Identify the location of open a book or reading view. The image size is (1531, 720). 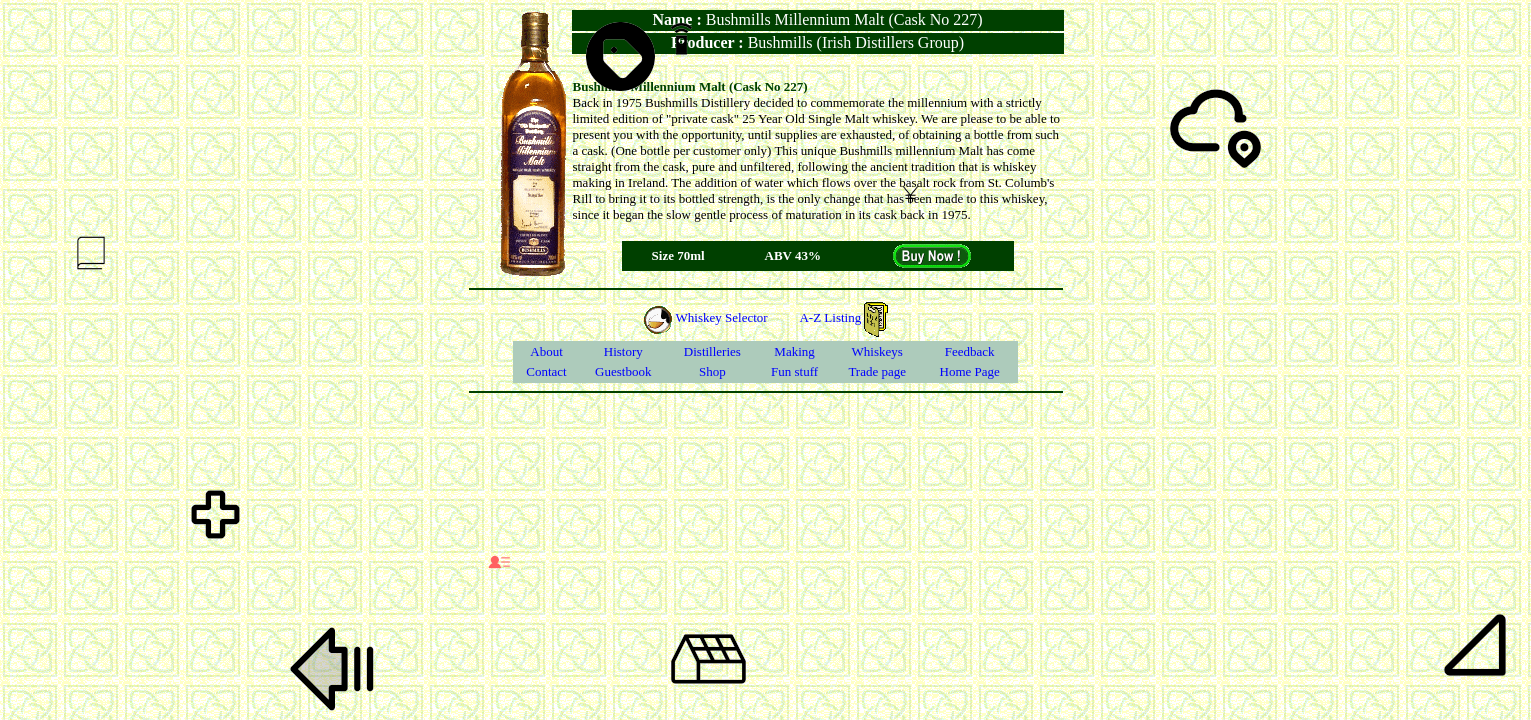
(91, 253).